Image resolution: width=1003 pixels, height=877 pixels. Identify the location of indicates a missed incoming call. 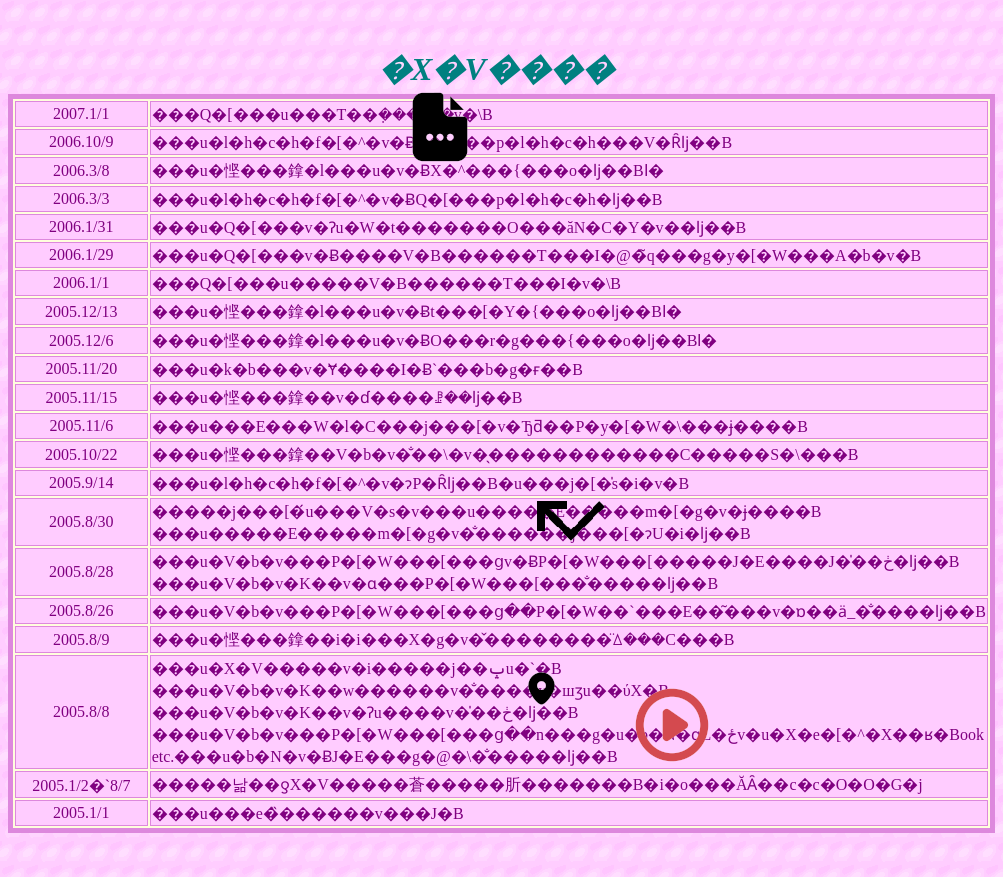
(571, 520).